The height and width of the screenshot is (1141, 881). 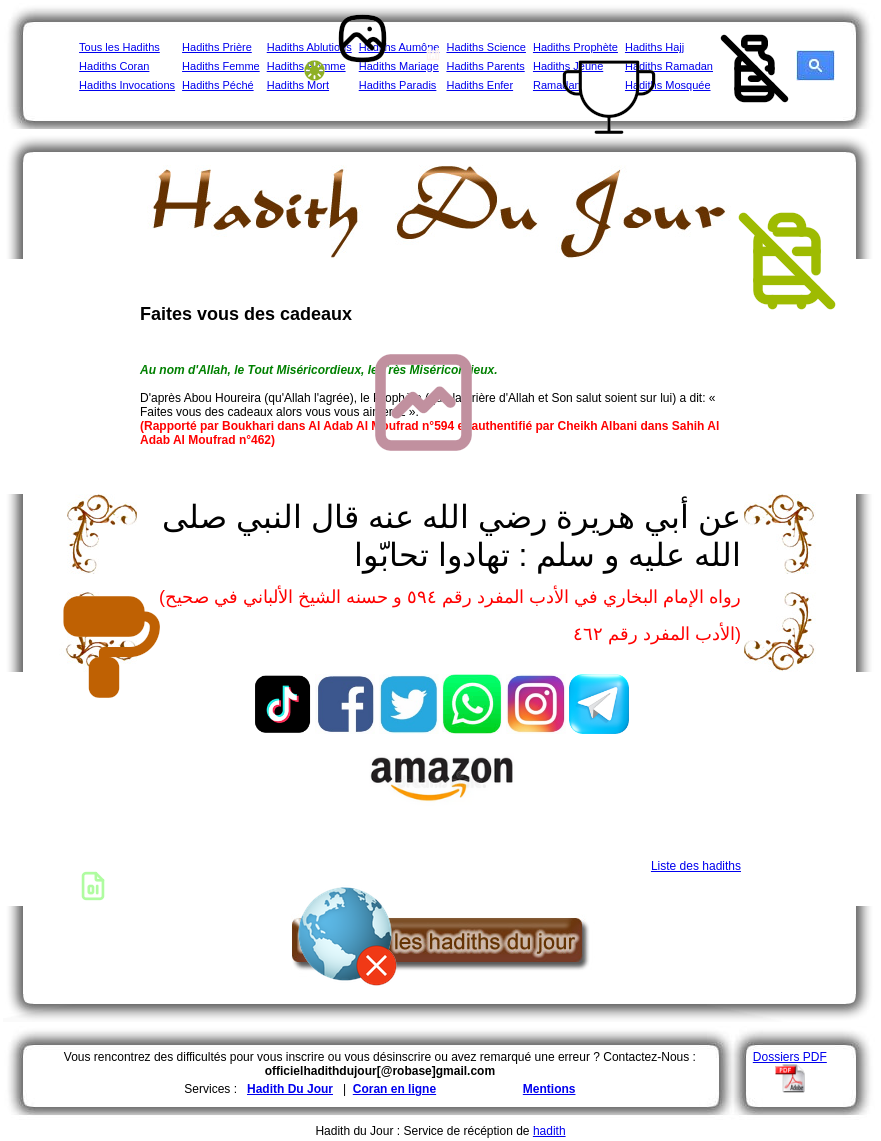 I want to click on access painting or drawing tools, so click(x=104, y=647).